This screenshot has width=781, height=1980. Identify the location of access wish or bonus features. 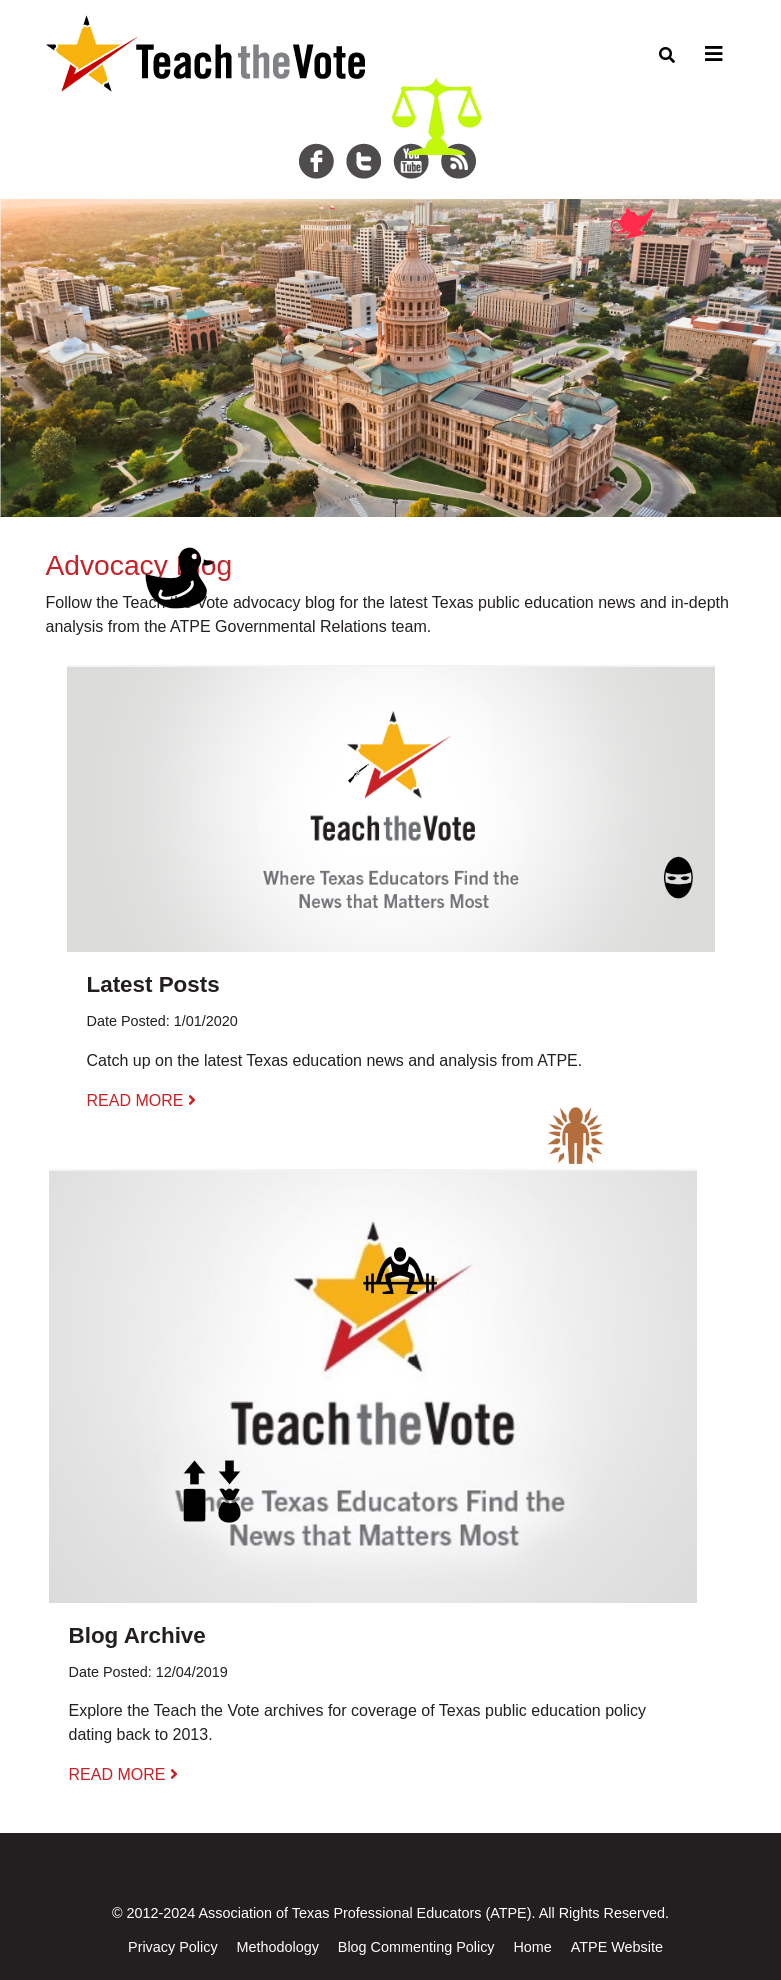
(632, 223).